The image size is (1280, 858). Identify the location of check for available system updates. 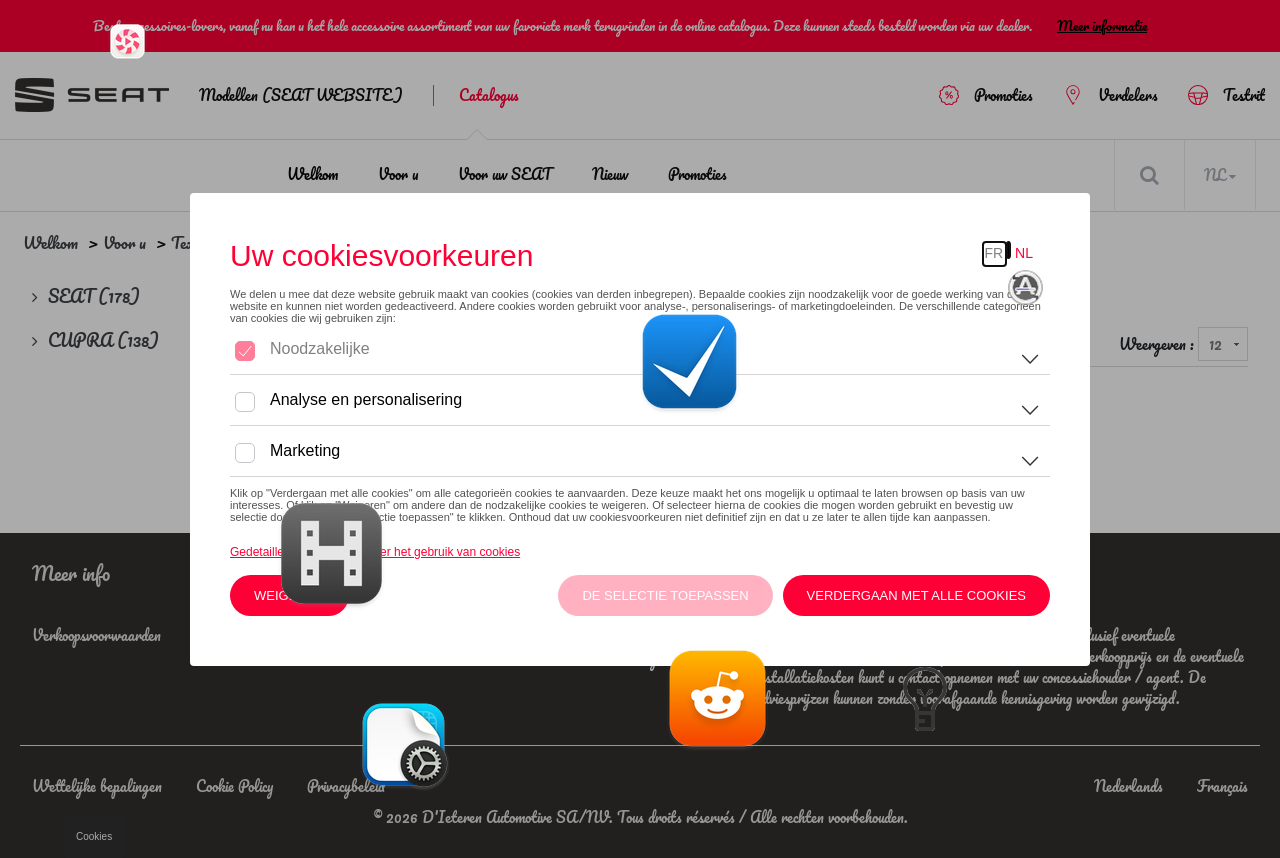
(1025, 287).